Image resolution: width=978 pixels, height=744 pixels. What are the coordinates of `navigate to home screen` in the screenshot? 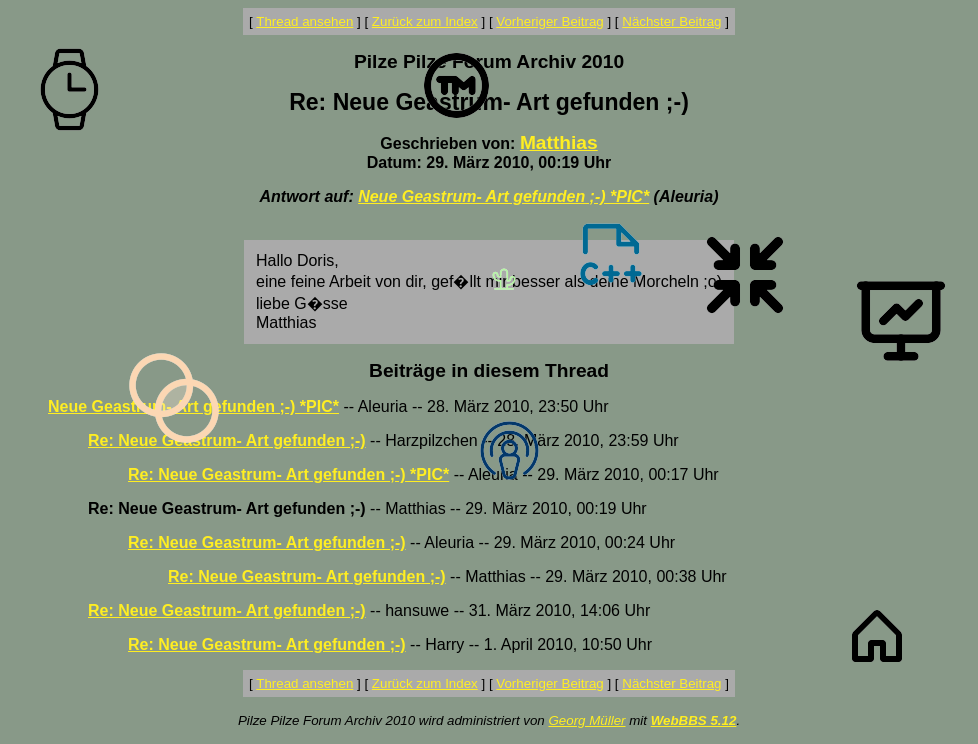 It's located at (877, 637).